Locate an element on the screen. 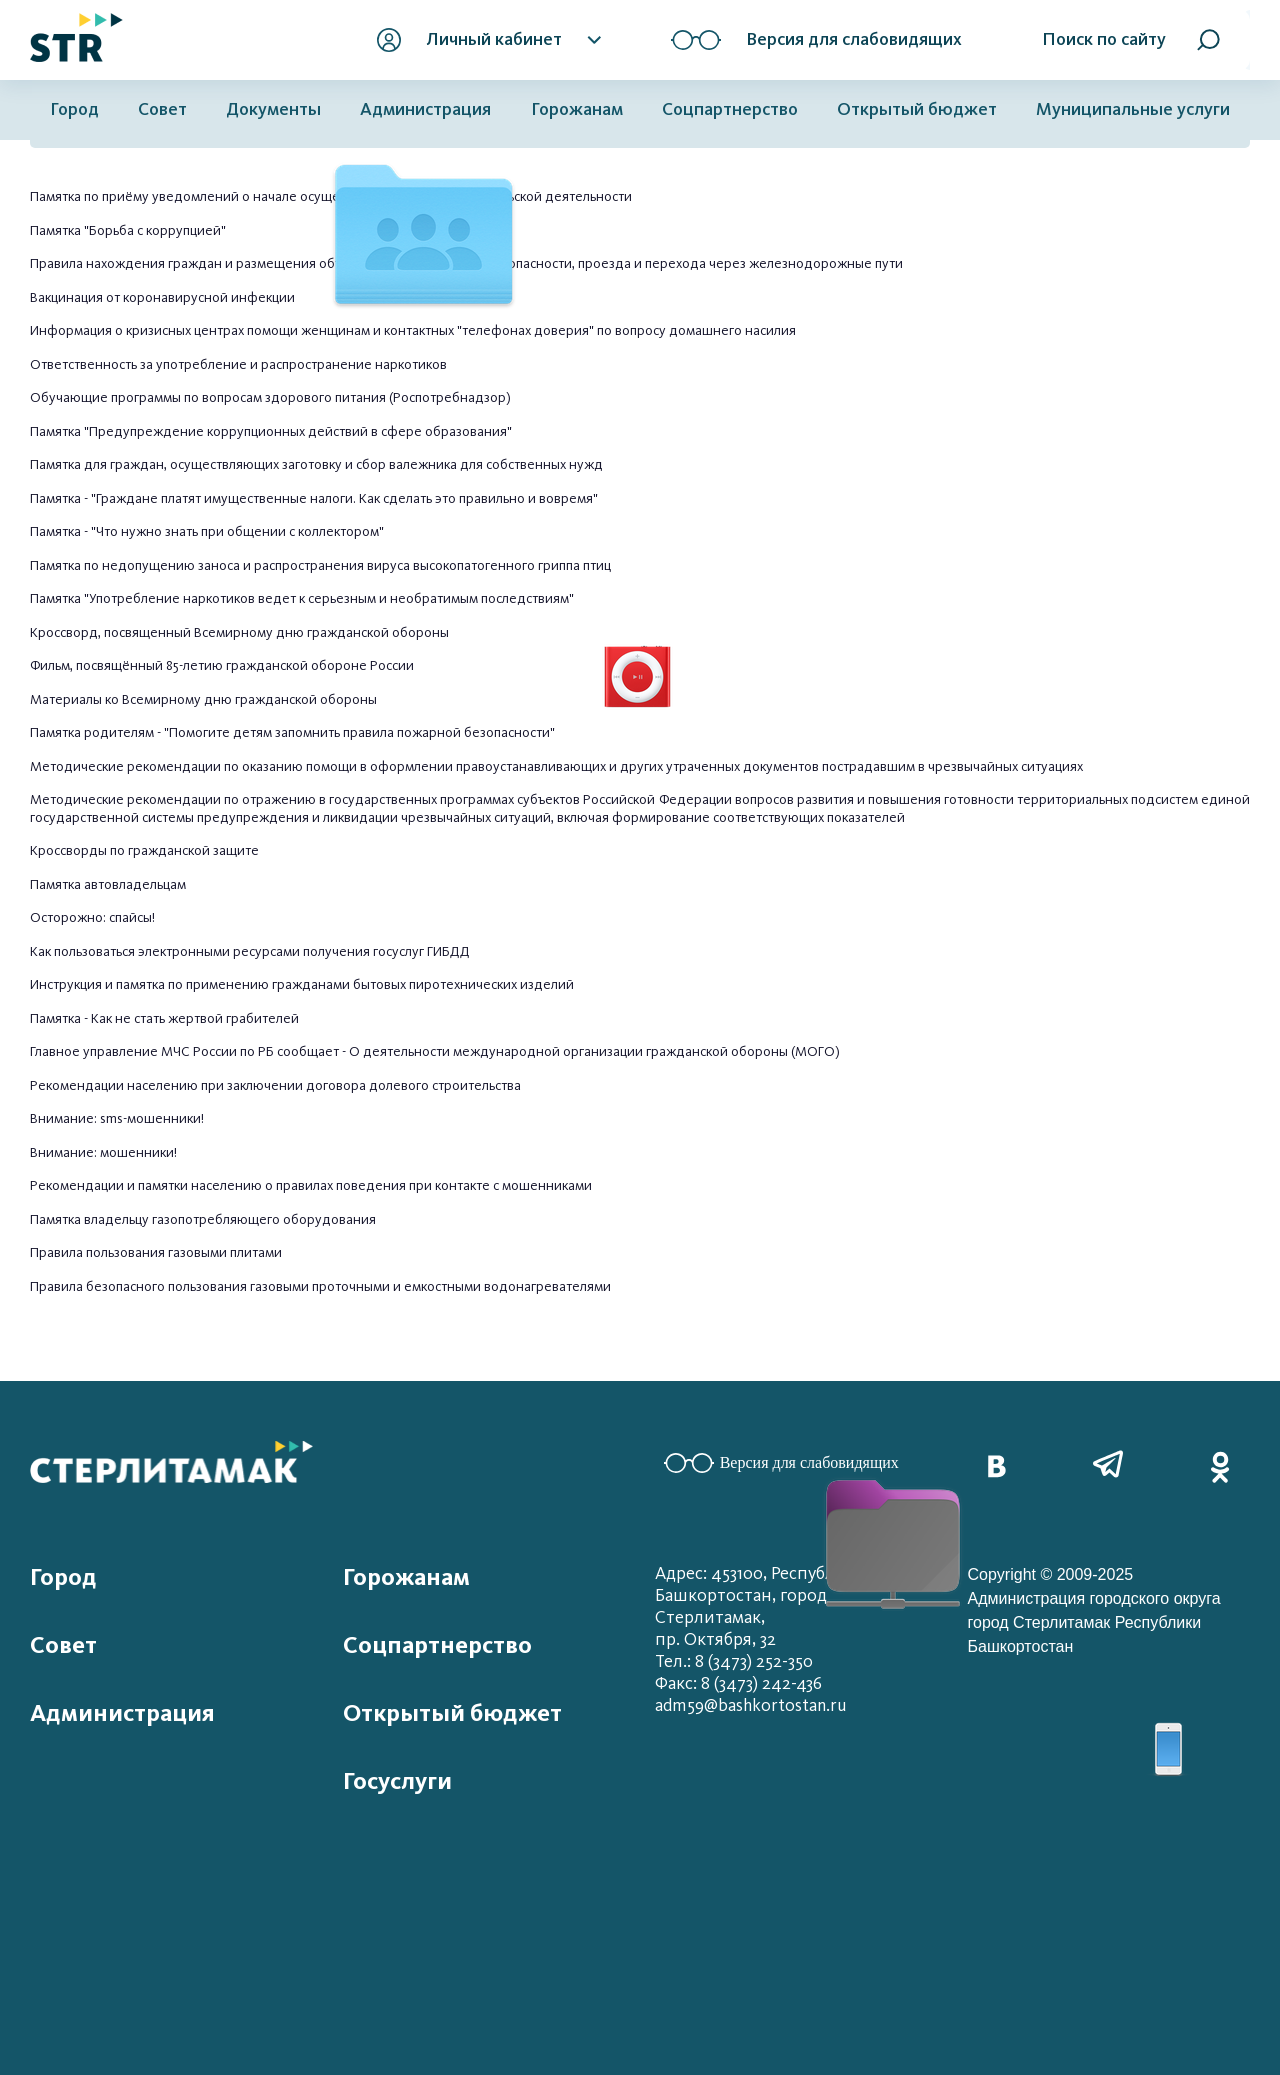 The height and width of the screenshot is (2075, 1280). iPod touch device connected is located at coordinates (1168, 1748).